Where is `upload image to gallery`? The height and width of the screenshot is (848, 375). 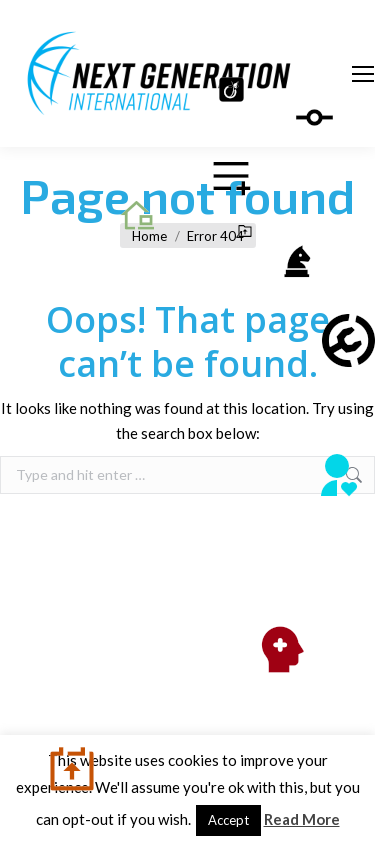
upload image to gallery is located at coordinates (72, 771).